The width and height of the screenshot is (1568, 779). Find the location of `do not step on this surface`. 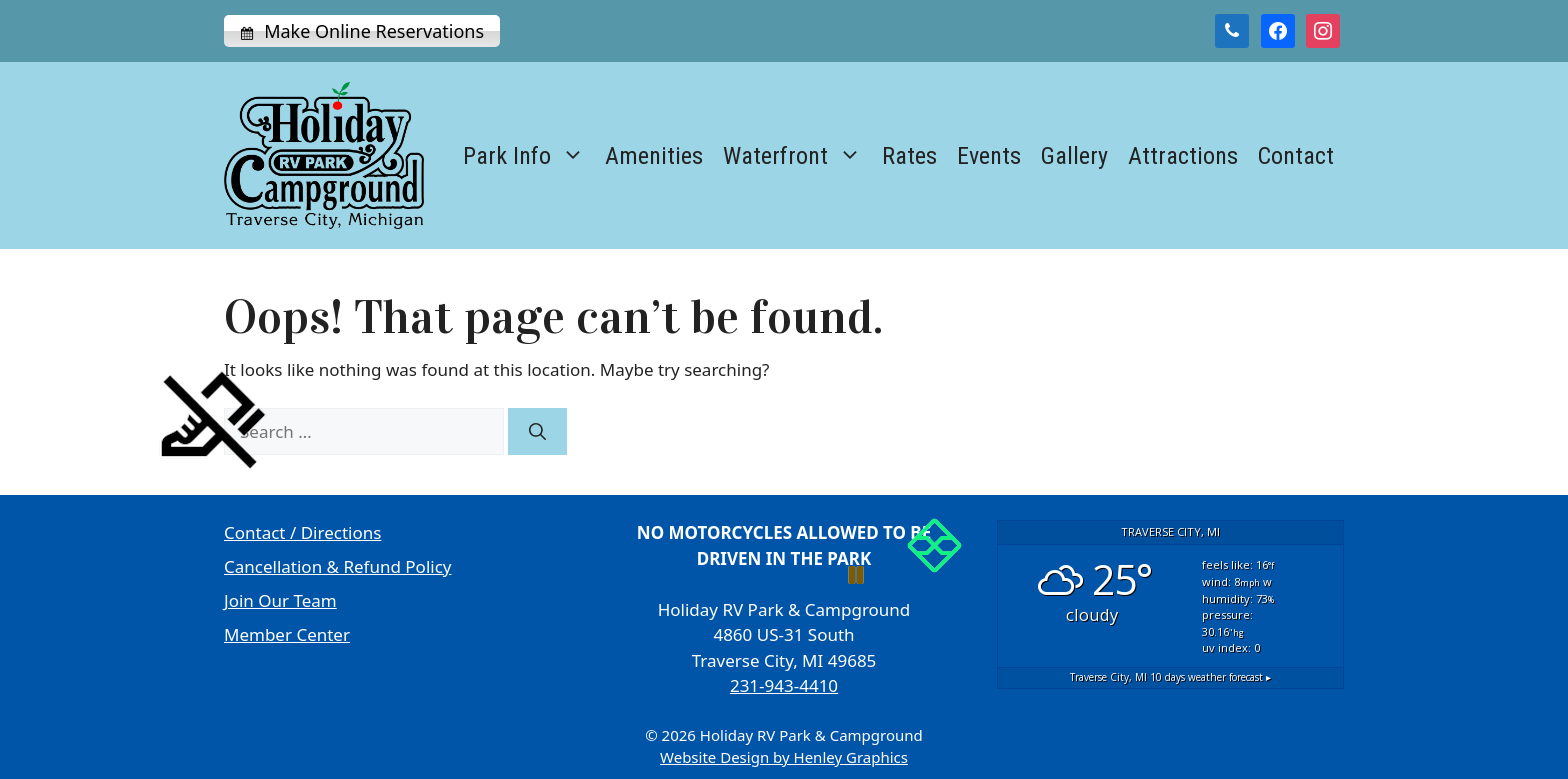

do not step on this surface is located at coordinates (213, 418).